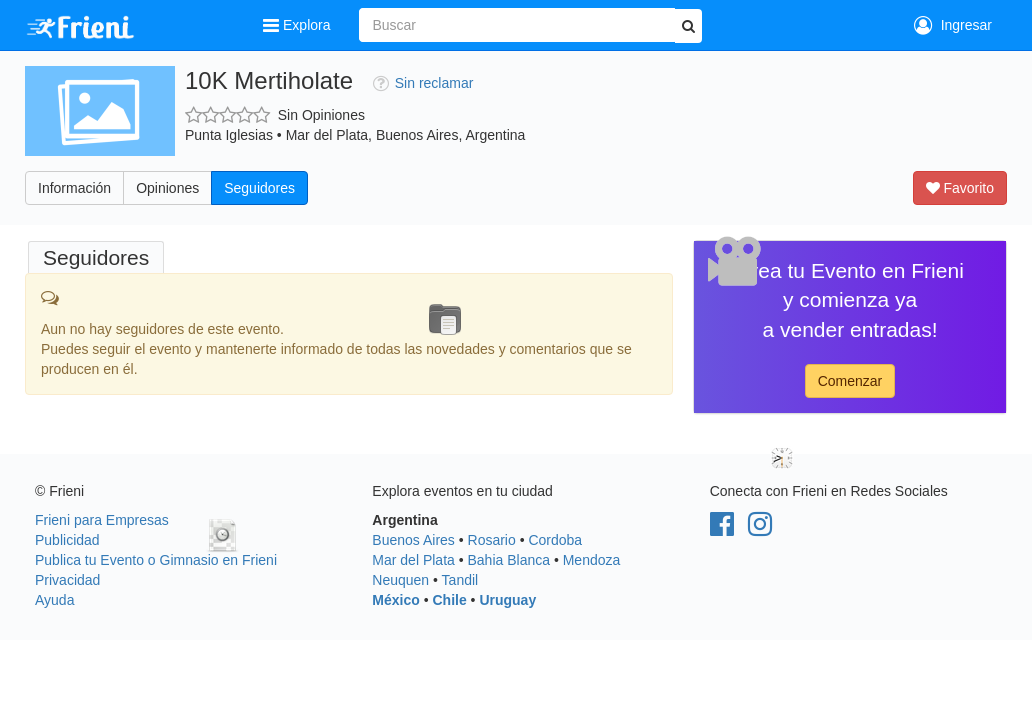 The width and height of the screenshot is (1032, 720). What do you see at coordinates (736, 261) in the screenshot?
I see `access video camera or recording features` at bounding box center [736, 261].